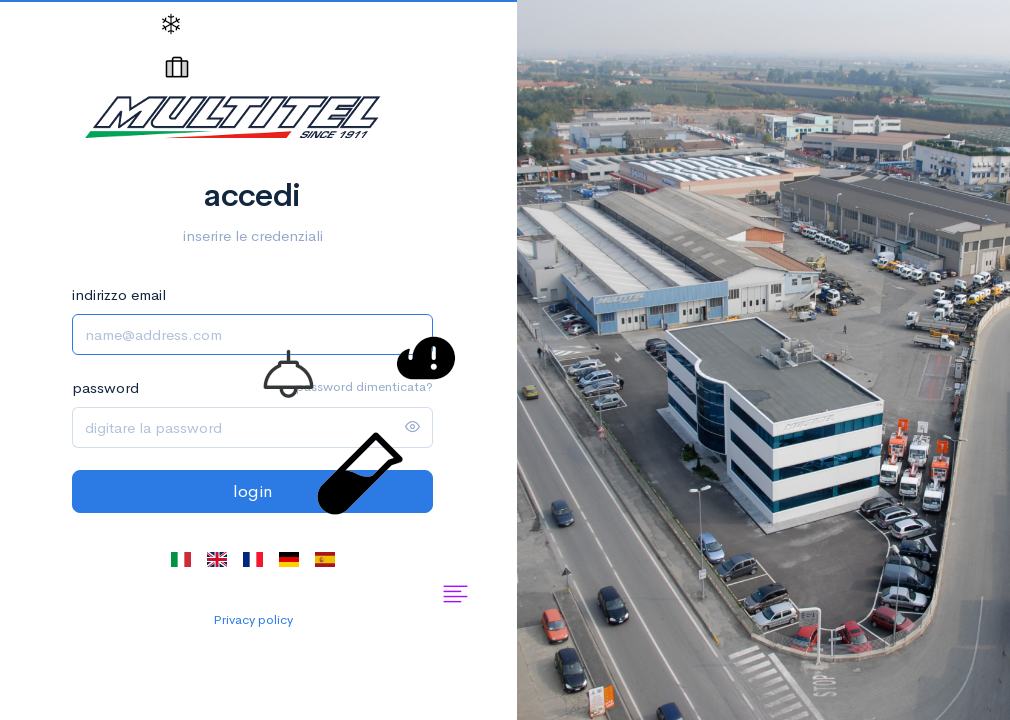  Describe the element at coordinates (426, 358) in the screenshot. I see `cloud storage warning or issue detected` at that location.